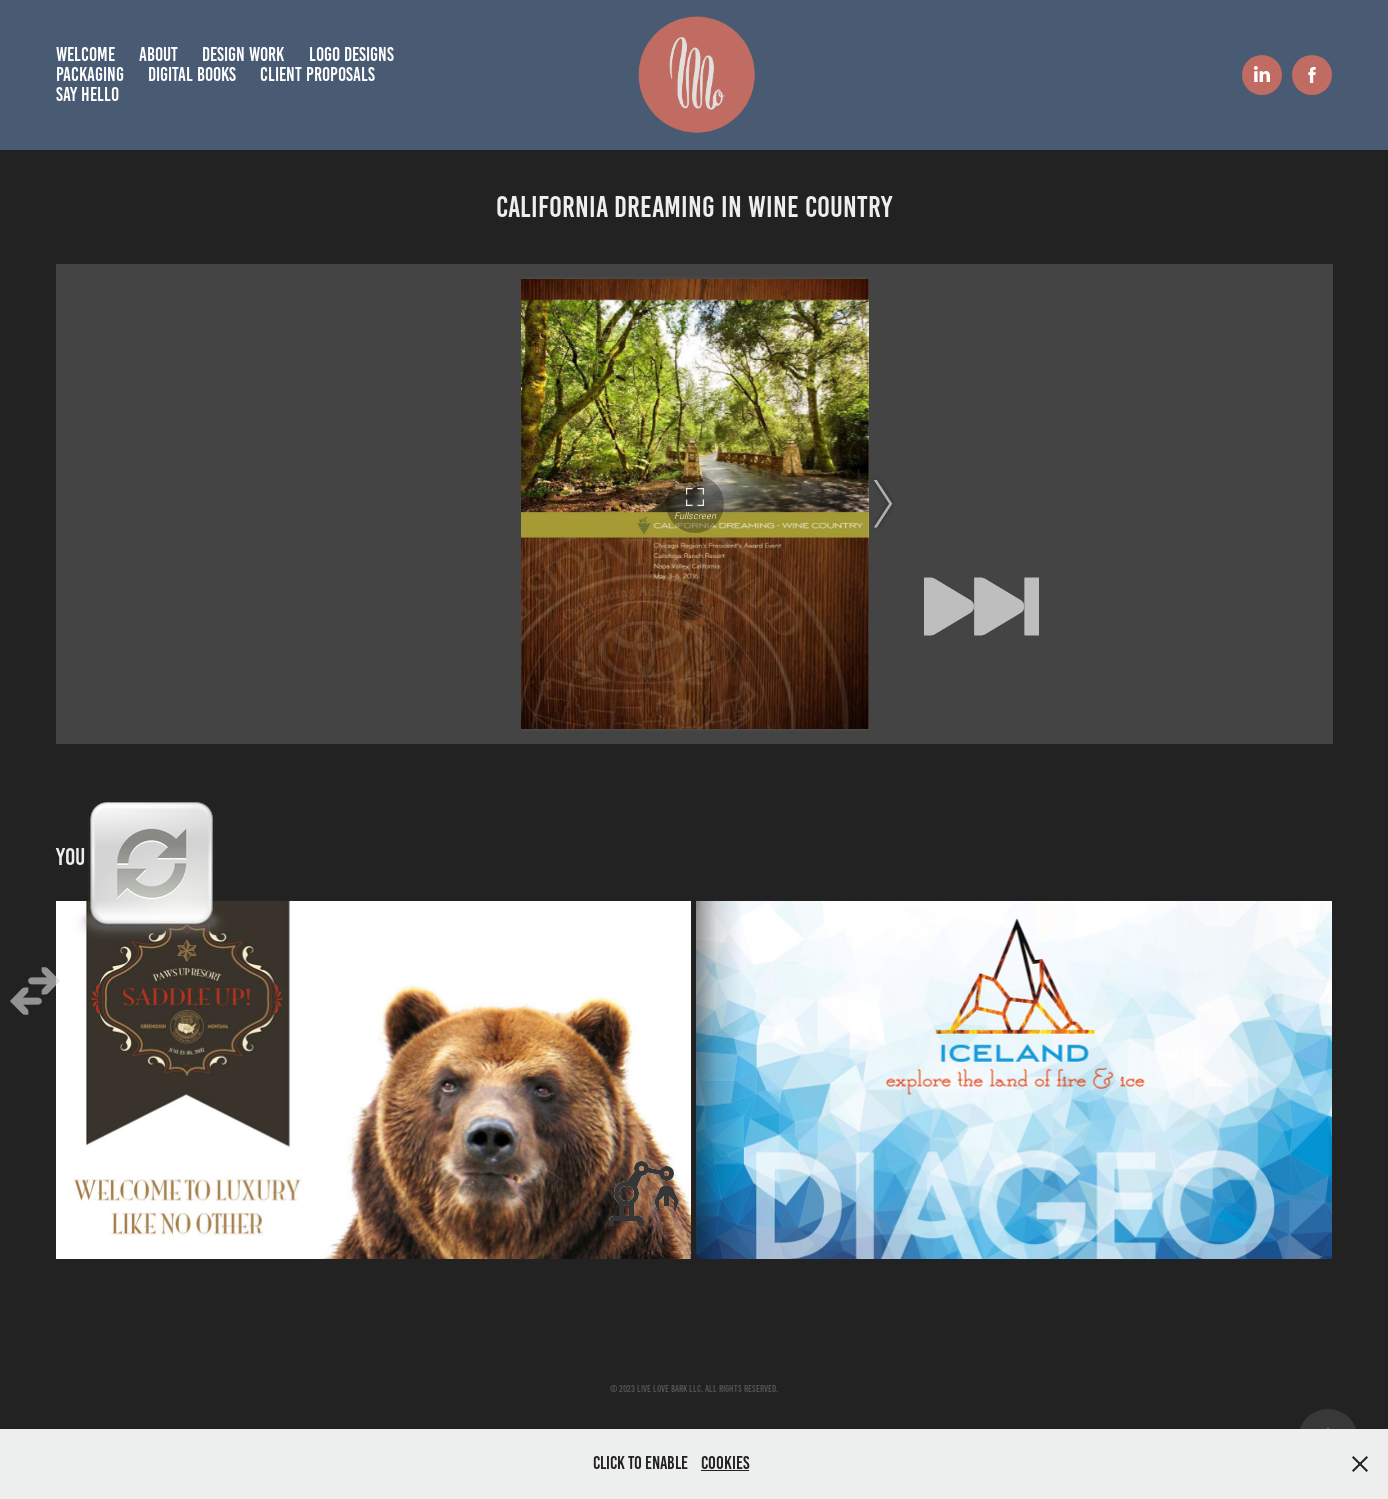 Image resolution: width=1388 pixels, height=1499 pixels. Describe the element at coordinates (153, 870) in the screenshot. I see `indicates content is currently syncing` at that location.